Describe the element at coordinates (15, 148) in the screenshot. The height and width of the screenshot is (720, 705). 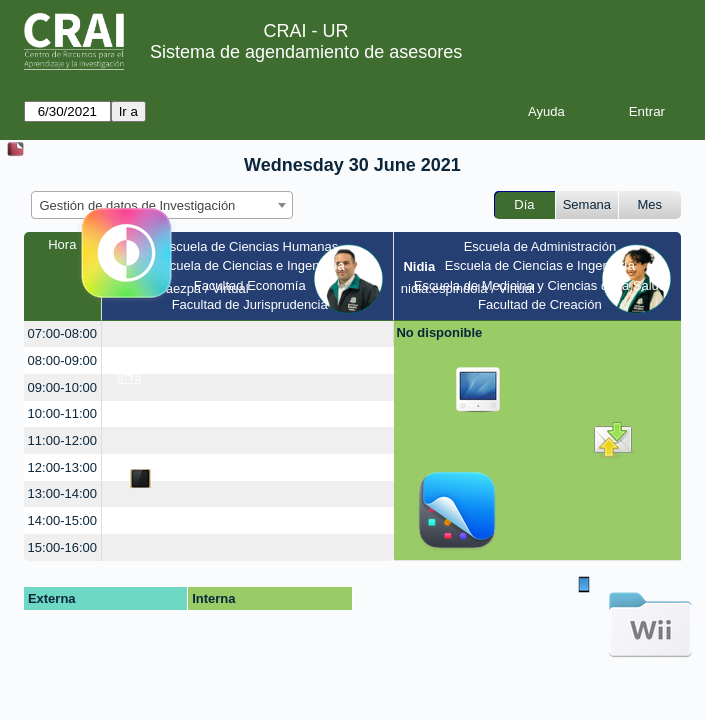
I see `change desktop wallpaper settings` at that location.